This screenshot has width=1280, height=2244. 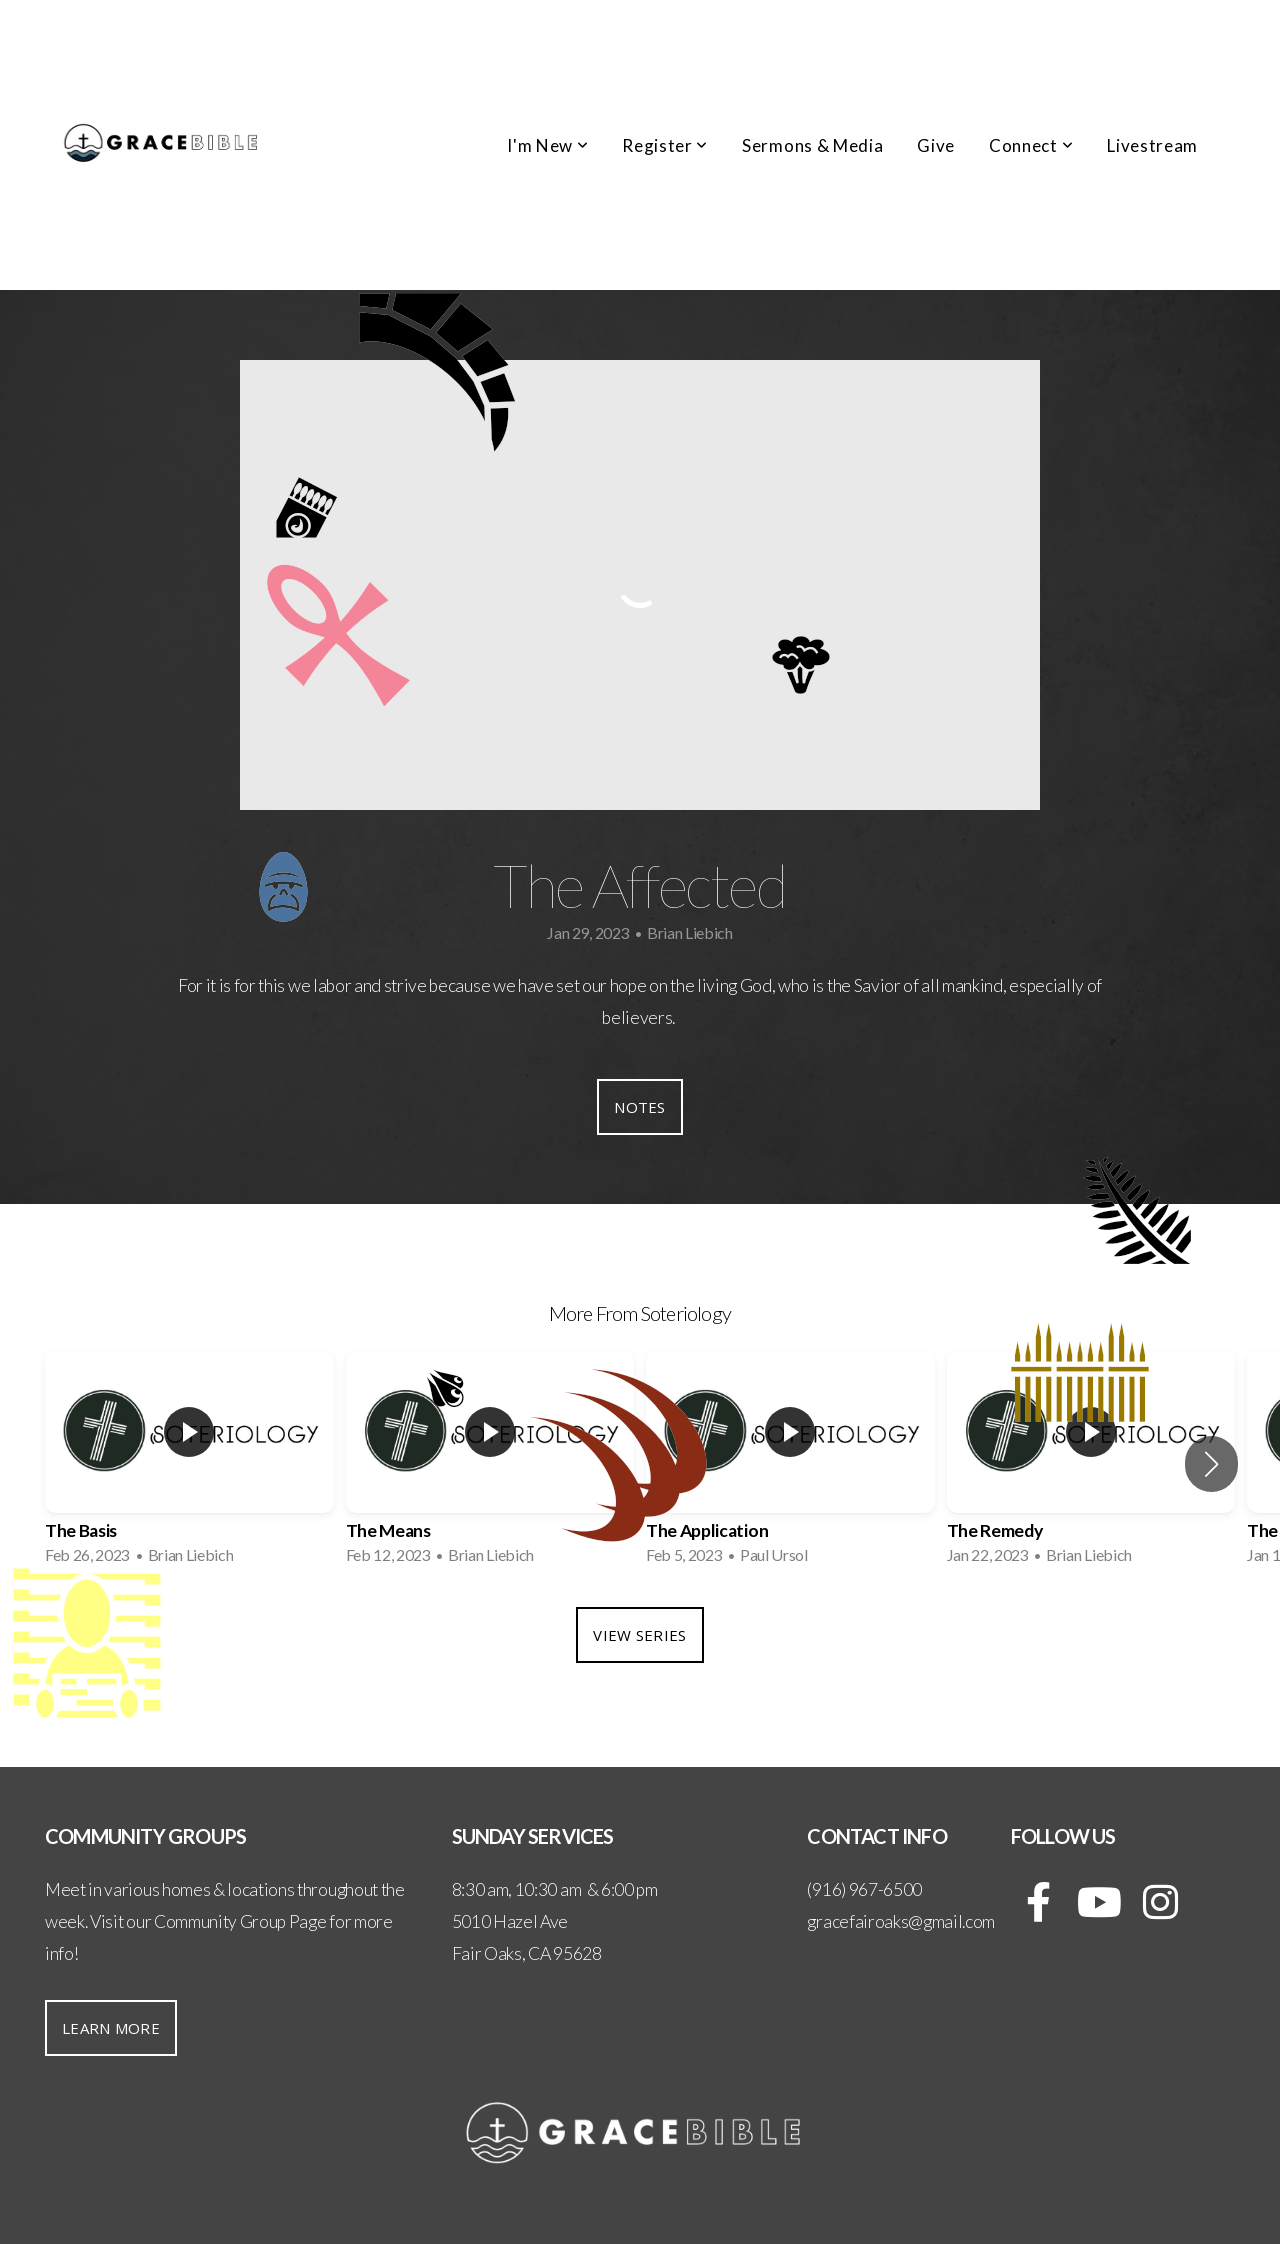 What do you see at coordinates (338, 636) in the screenshot?
I see `access egyptian or ancient-themed content` at bounding box center [338, 636].